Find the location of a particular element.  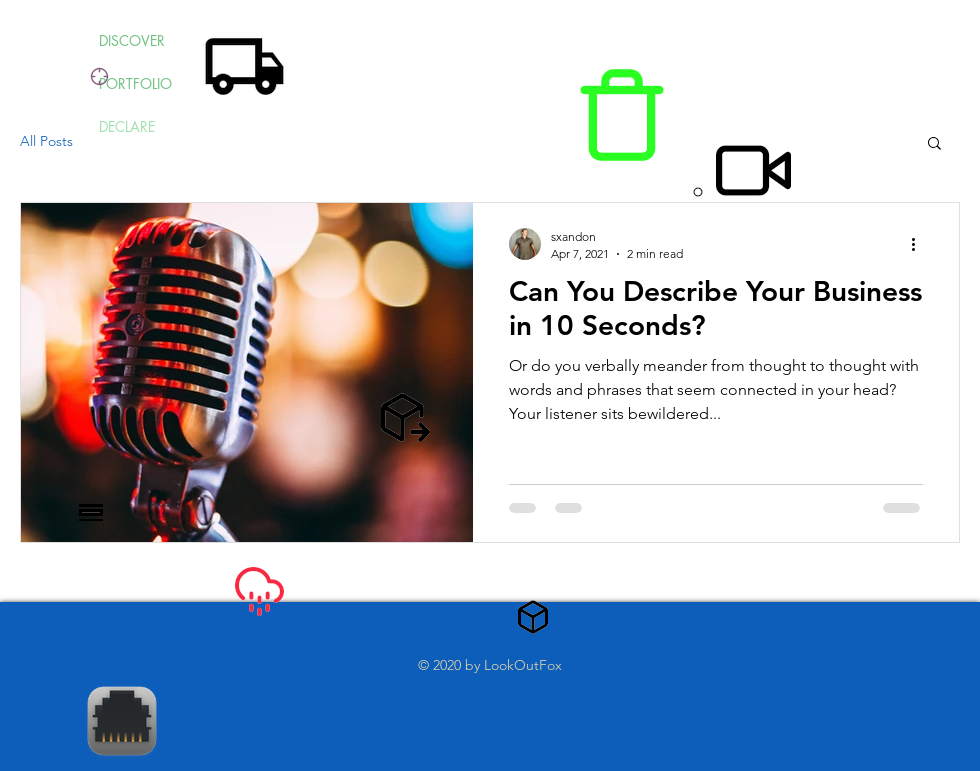

delete selected item is located at coordinates (622, 115).